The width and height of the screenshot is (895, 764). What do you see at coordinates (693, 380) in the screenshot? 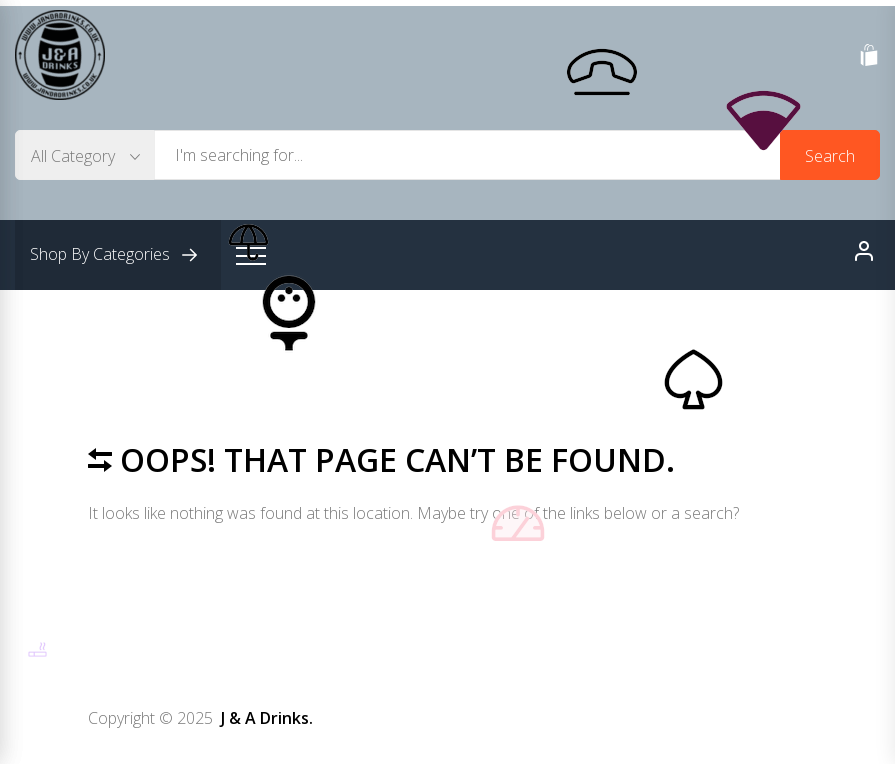
I see `spade suit icon for card games` at bounding box center [693, 380].